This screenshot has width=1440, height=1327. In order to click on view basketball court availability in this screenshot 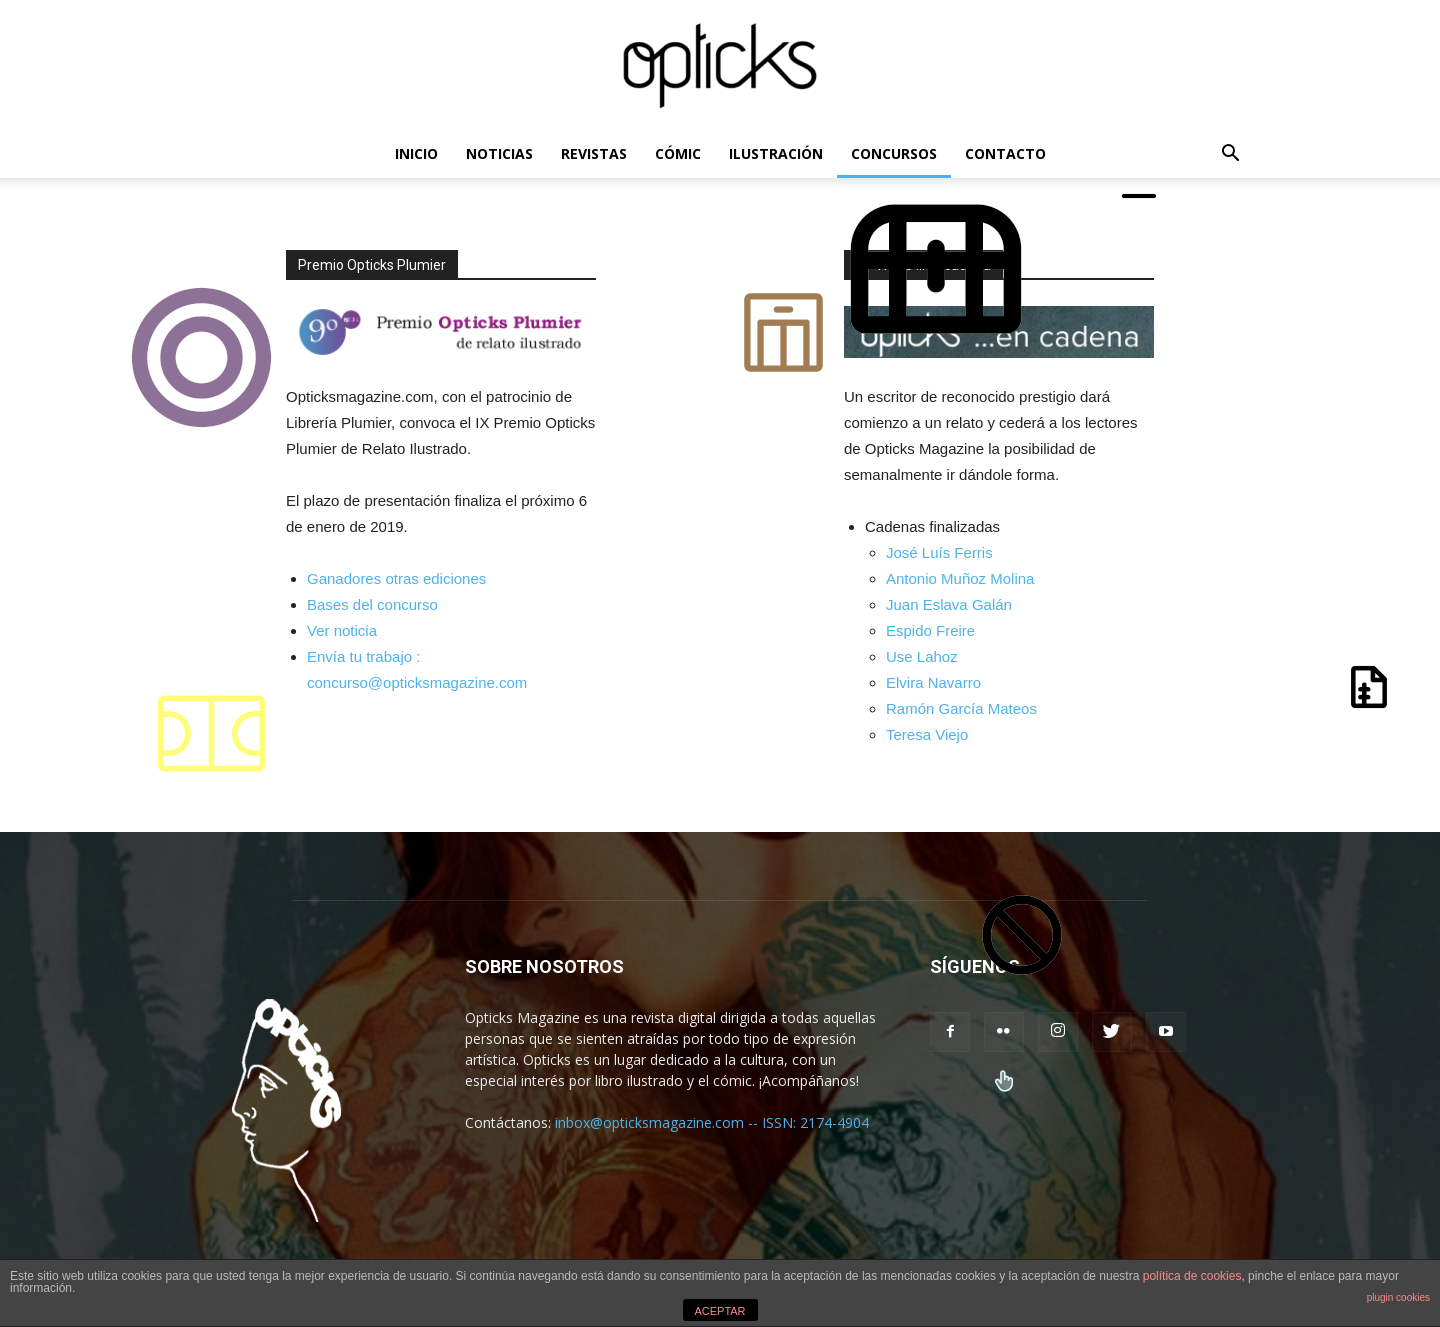, I will do `click(211, 733)`.